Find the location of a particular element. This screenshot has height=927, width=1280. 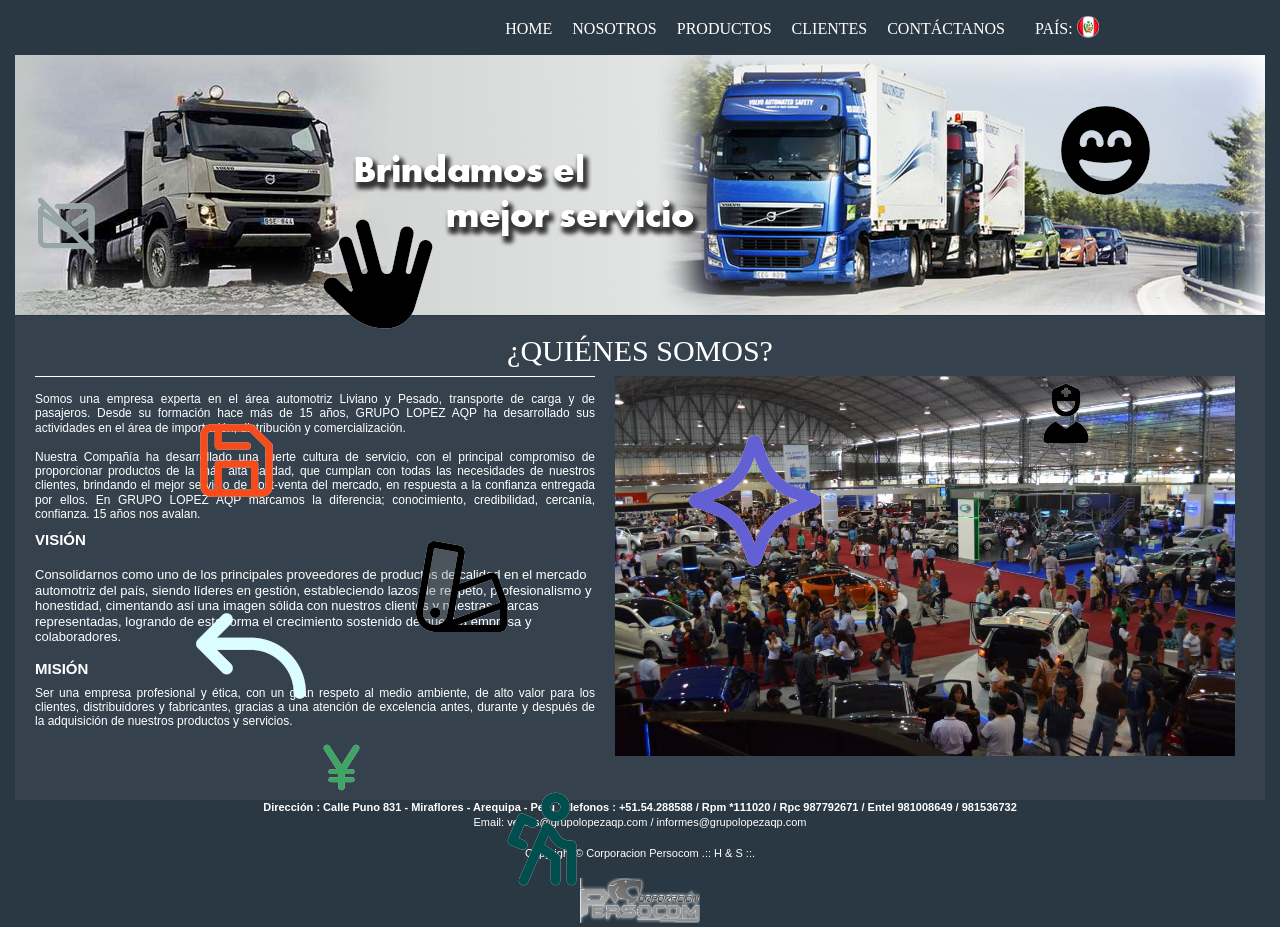

add a reaction to a message is located at coordinates (1105, 150).